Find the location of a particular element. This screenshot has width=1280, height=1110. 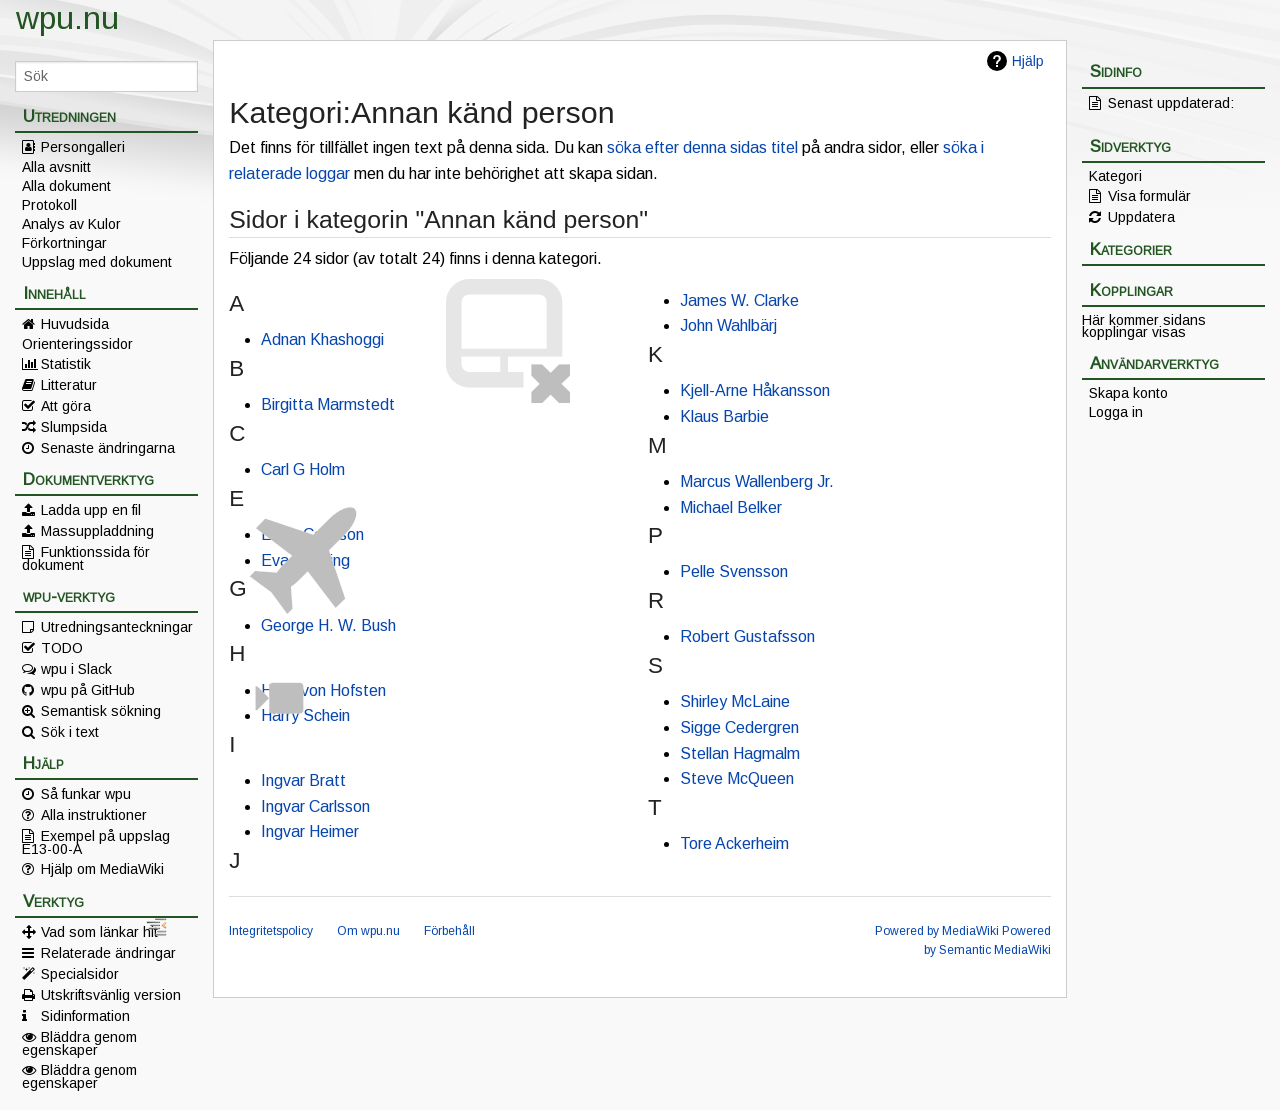

touchpad is currently disabled is located at coordinates (508, 341).